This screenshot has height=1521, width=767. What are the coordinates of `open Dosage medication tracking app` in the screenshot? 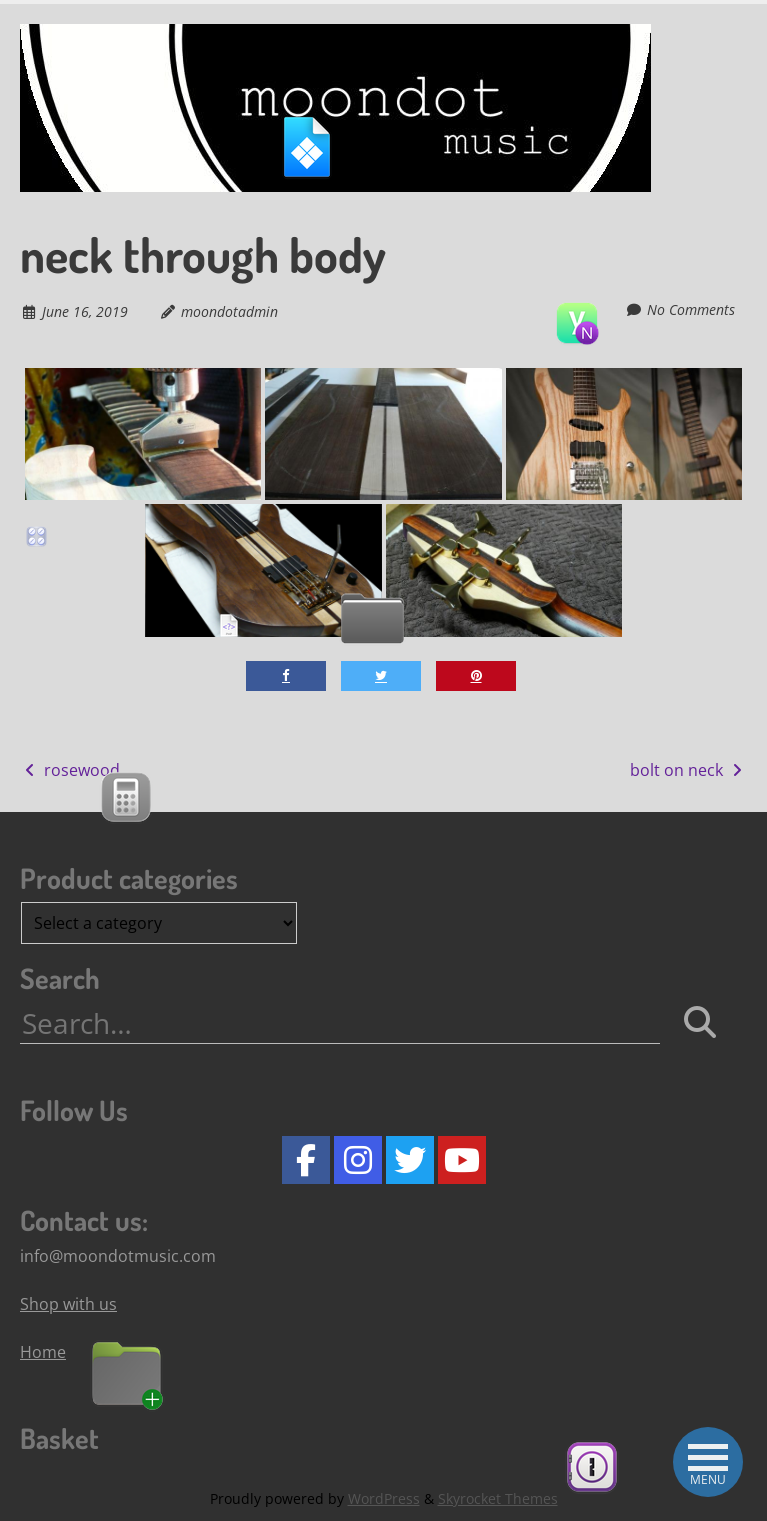 It's located at (36, 536).